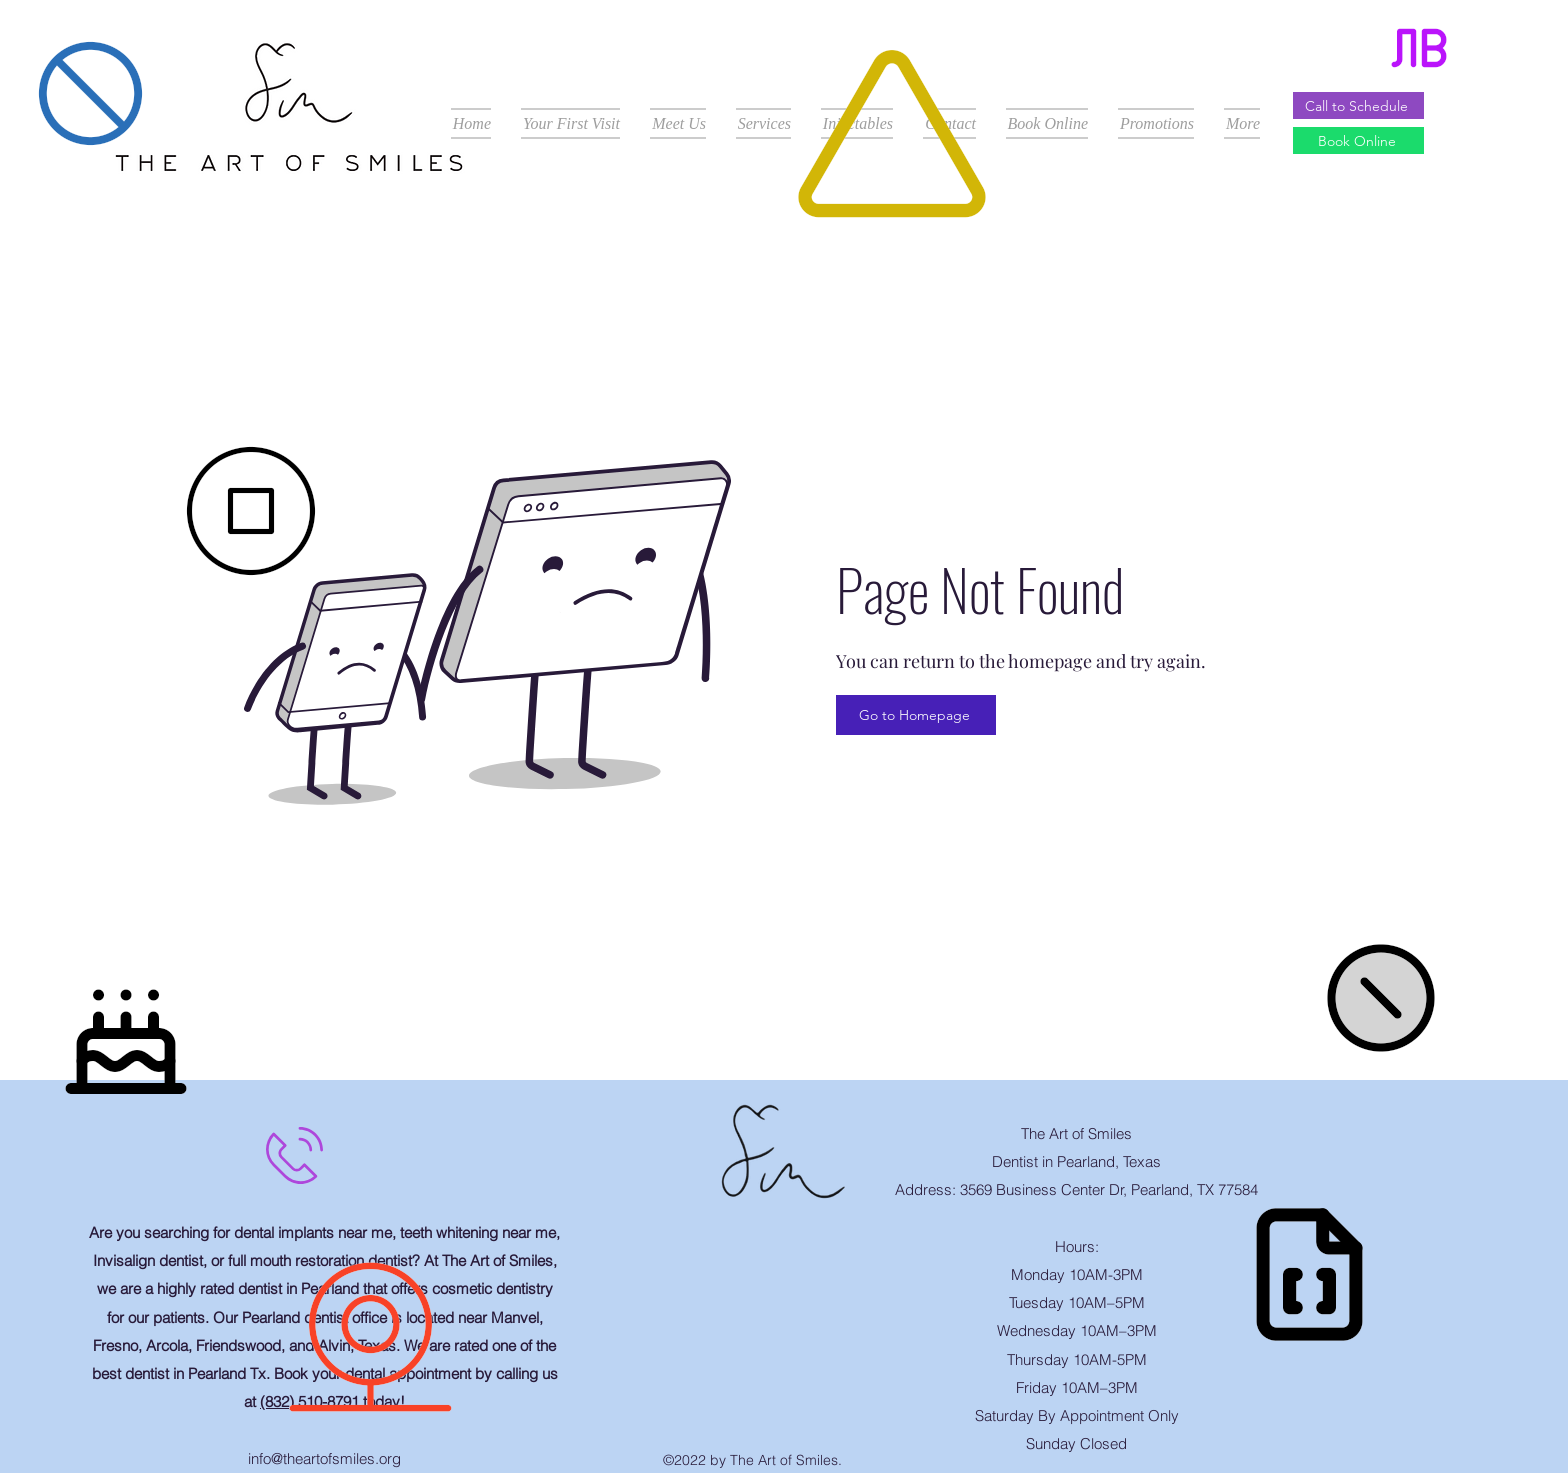 The height and width of the screenshot is (1473, 1568). What do you see at coordinates (1381, 998) in the screenshot?
I see `indicates a prohibited or restricted action` at bounding box center [1381, 998].